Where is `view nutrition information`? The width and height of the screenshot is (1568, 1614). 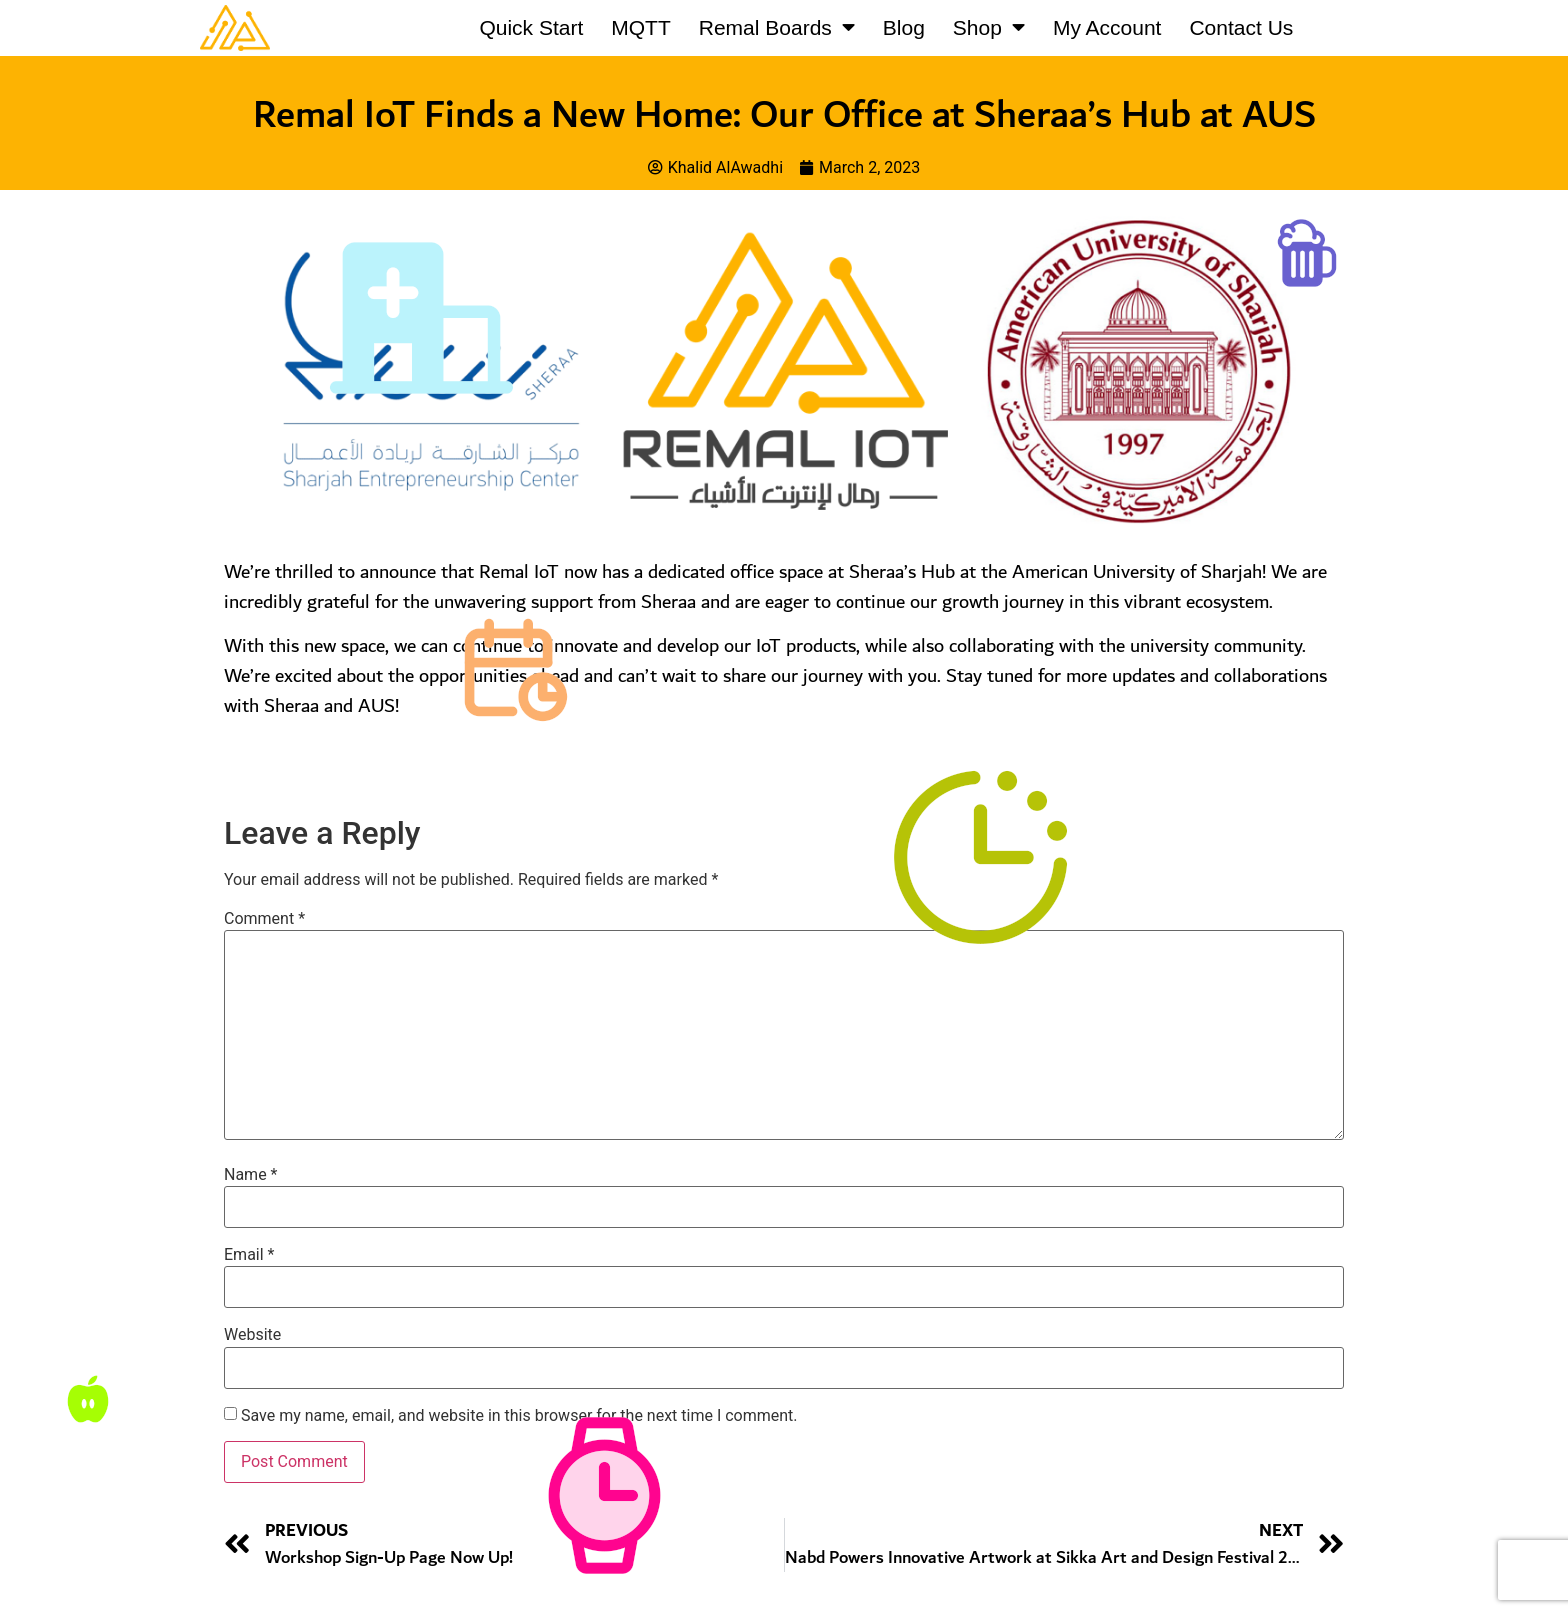 view nutrition information is located at coordinates (88, 1399).